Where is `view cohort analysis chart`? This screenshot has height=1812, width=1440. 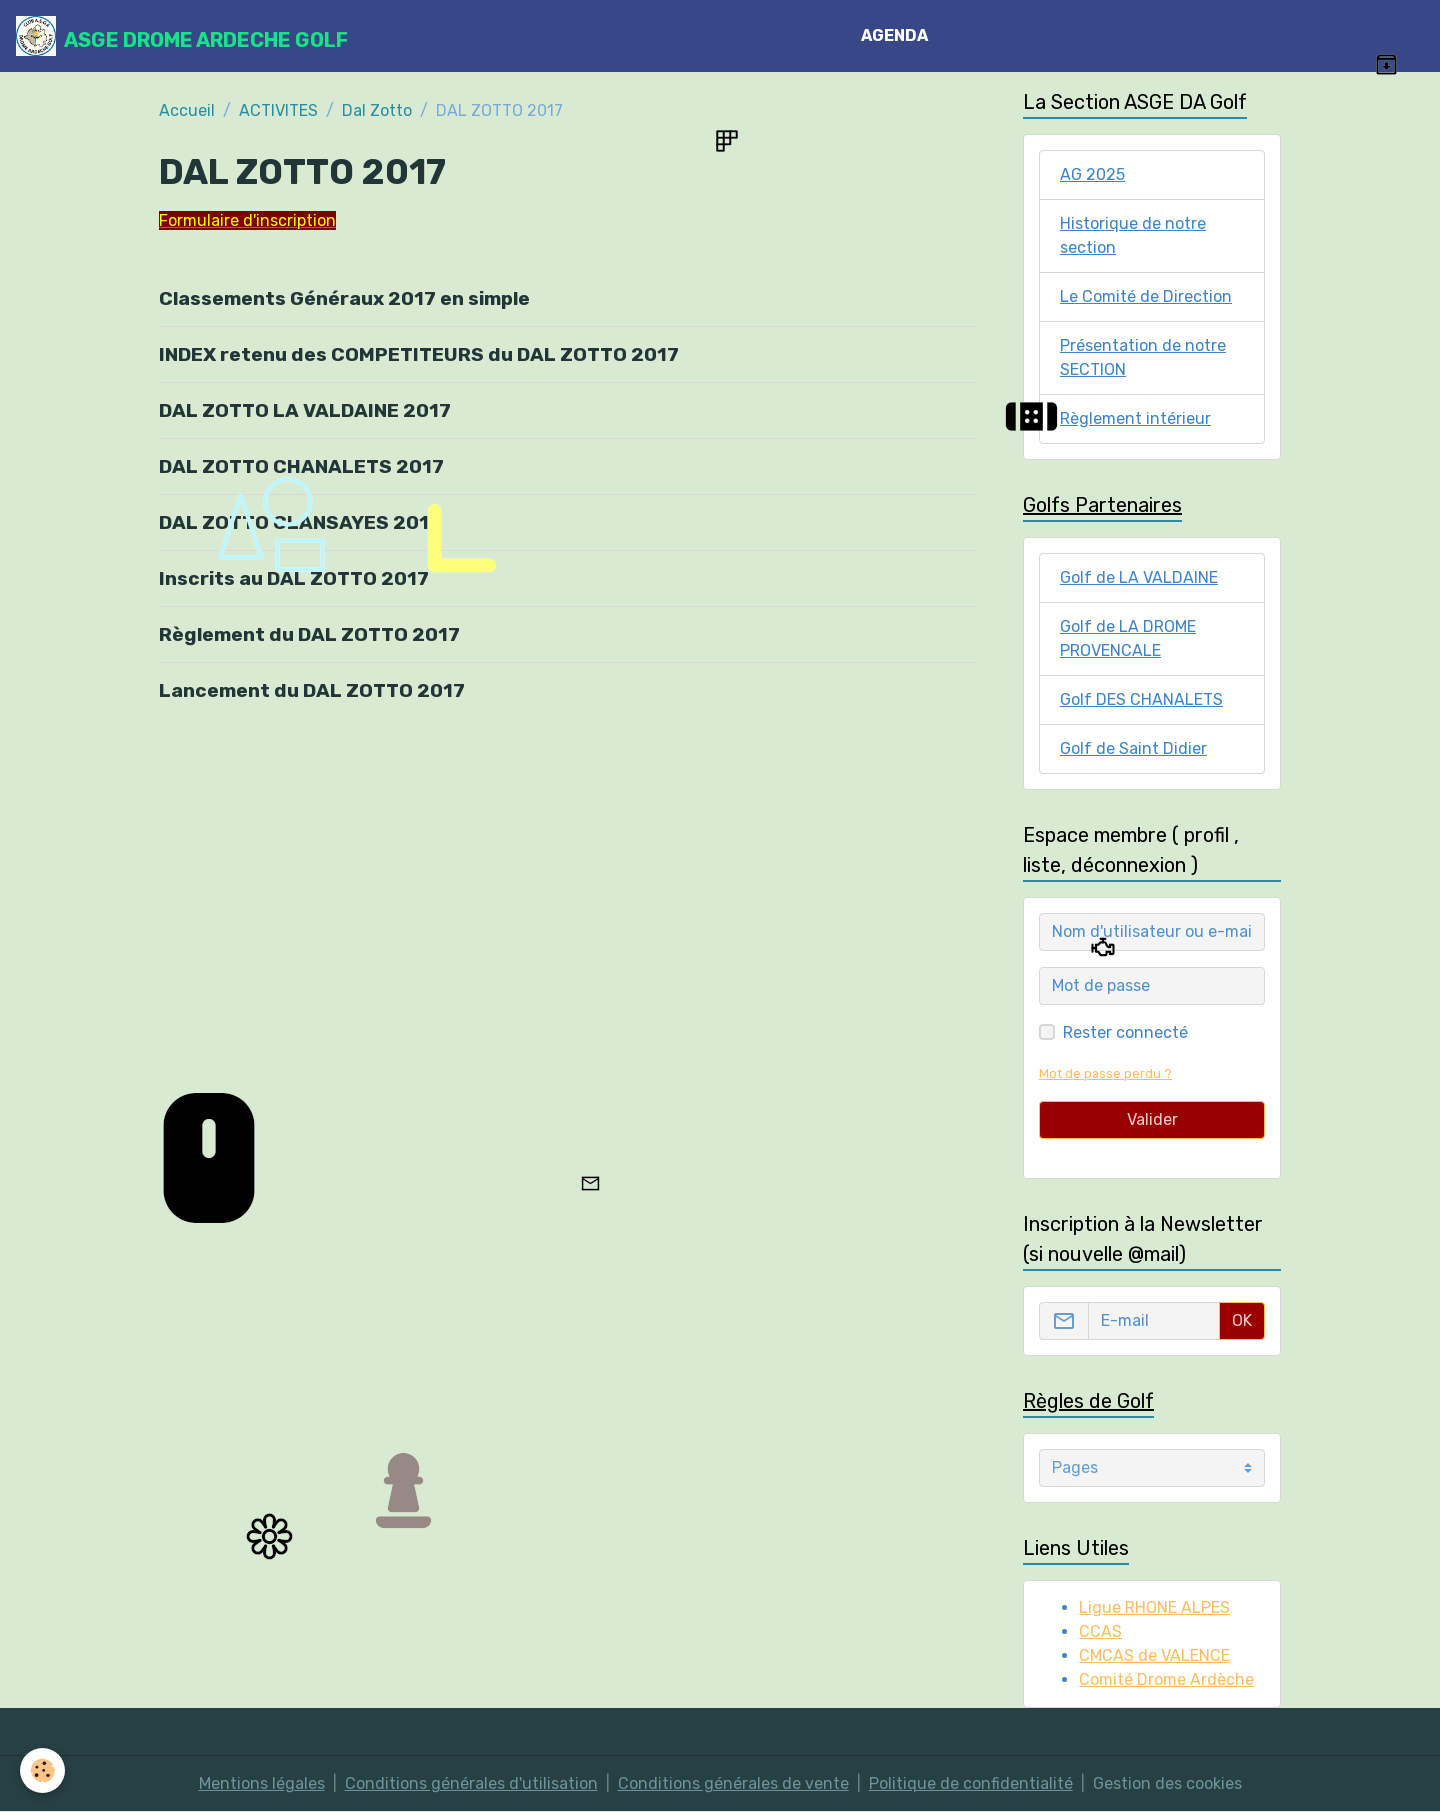
view cohort analysis chart is located at coordinates (727, 141).